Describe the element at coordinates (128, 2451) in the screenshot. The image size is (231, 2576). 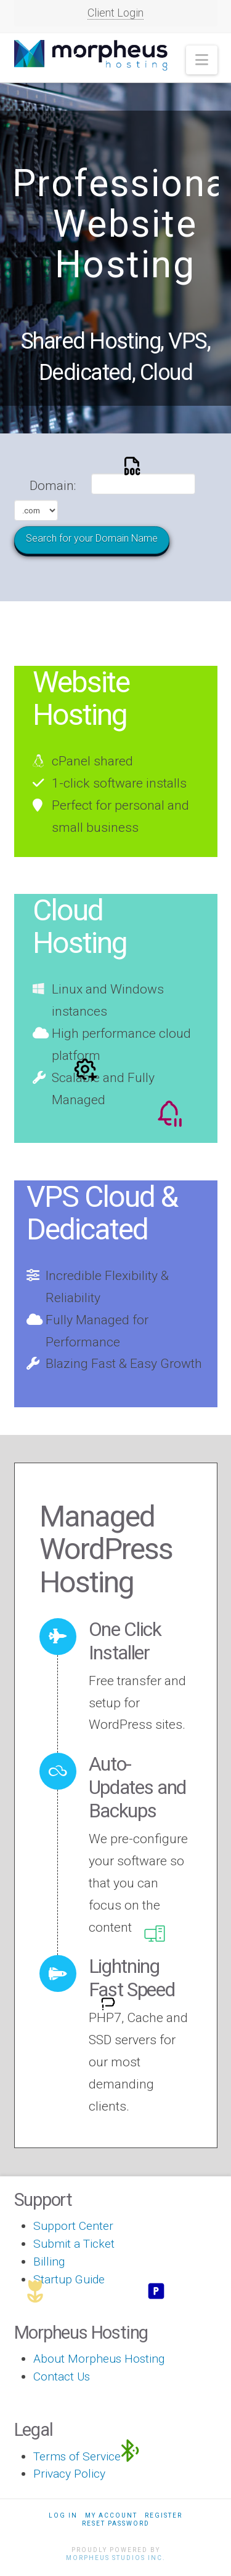
I see `searching for nearby bluetooth devices` at that location.